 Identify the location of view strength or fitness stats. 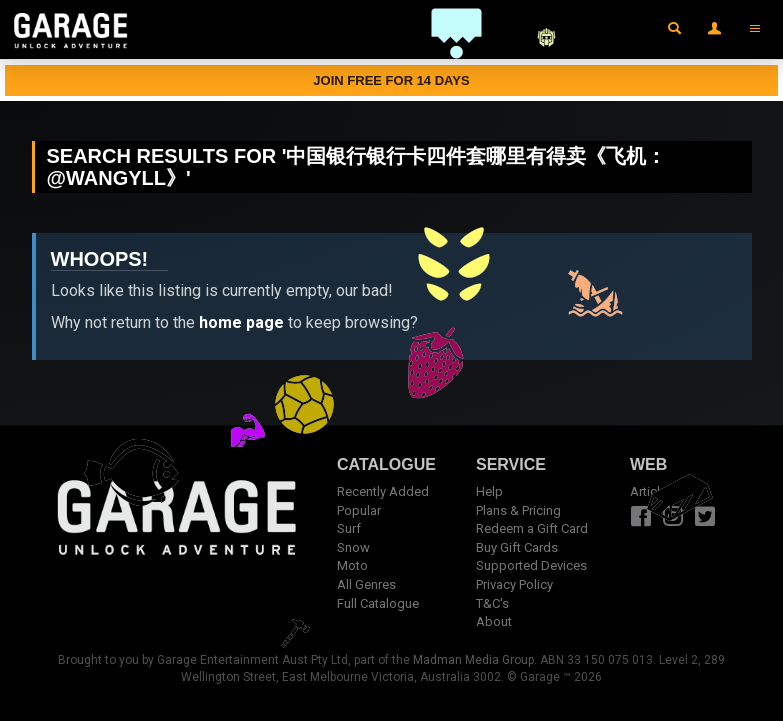
(248, 430).